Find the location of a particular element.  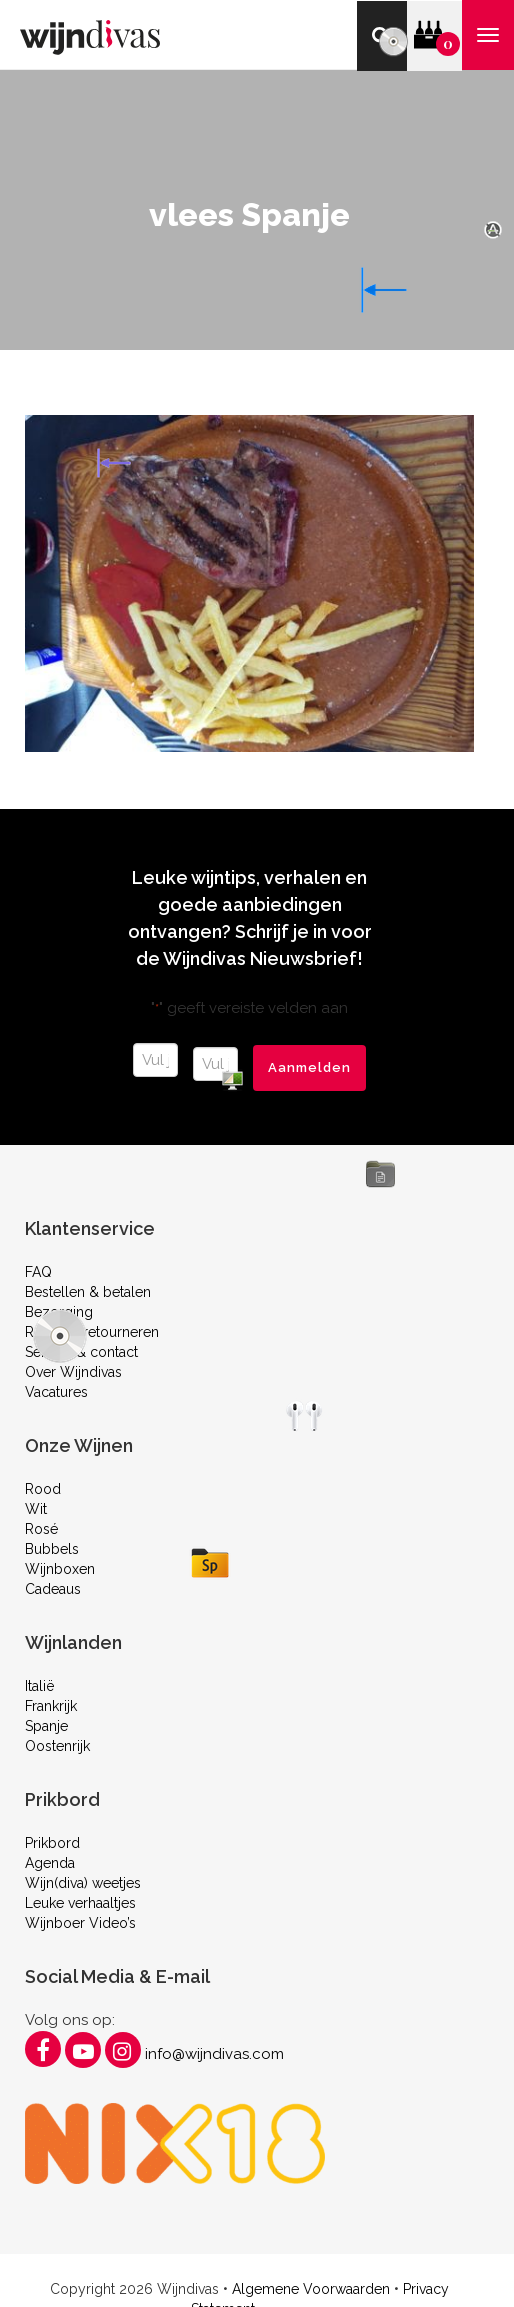

open folder containing adobe spark projects is located at coordinates (210, 1564).